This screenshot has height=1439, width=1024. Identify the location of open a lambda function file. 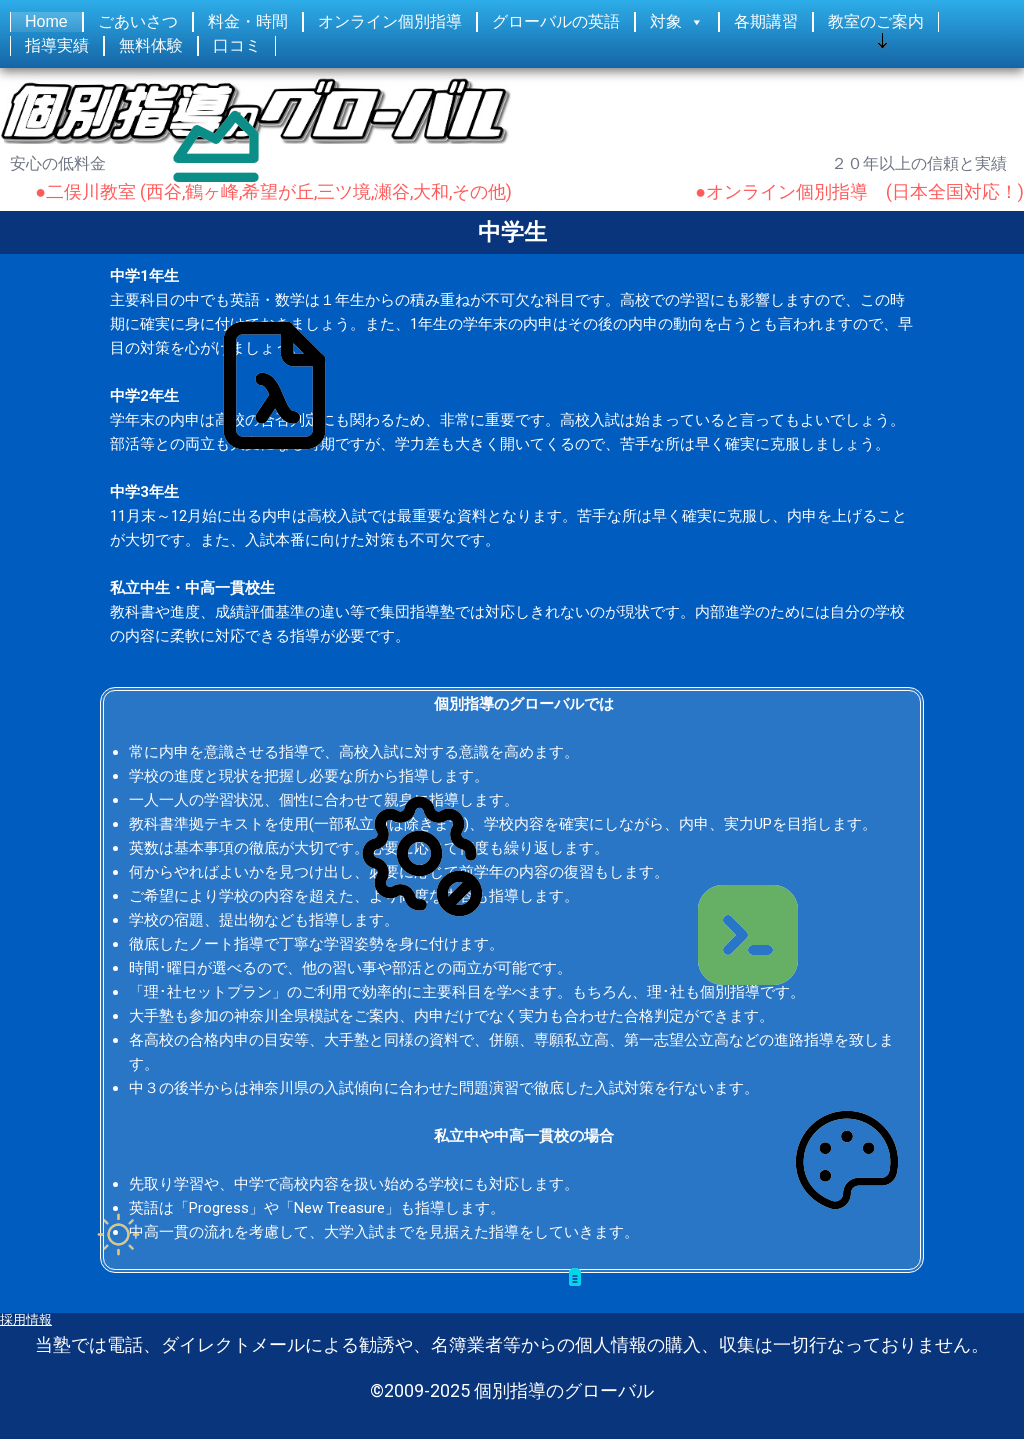
(274, 385).